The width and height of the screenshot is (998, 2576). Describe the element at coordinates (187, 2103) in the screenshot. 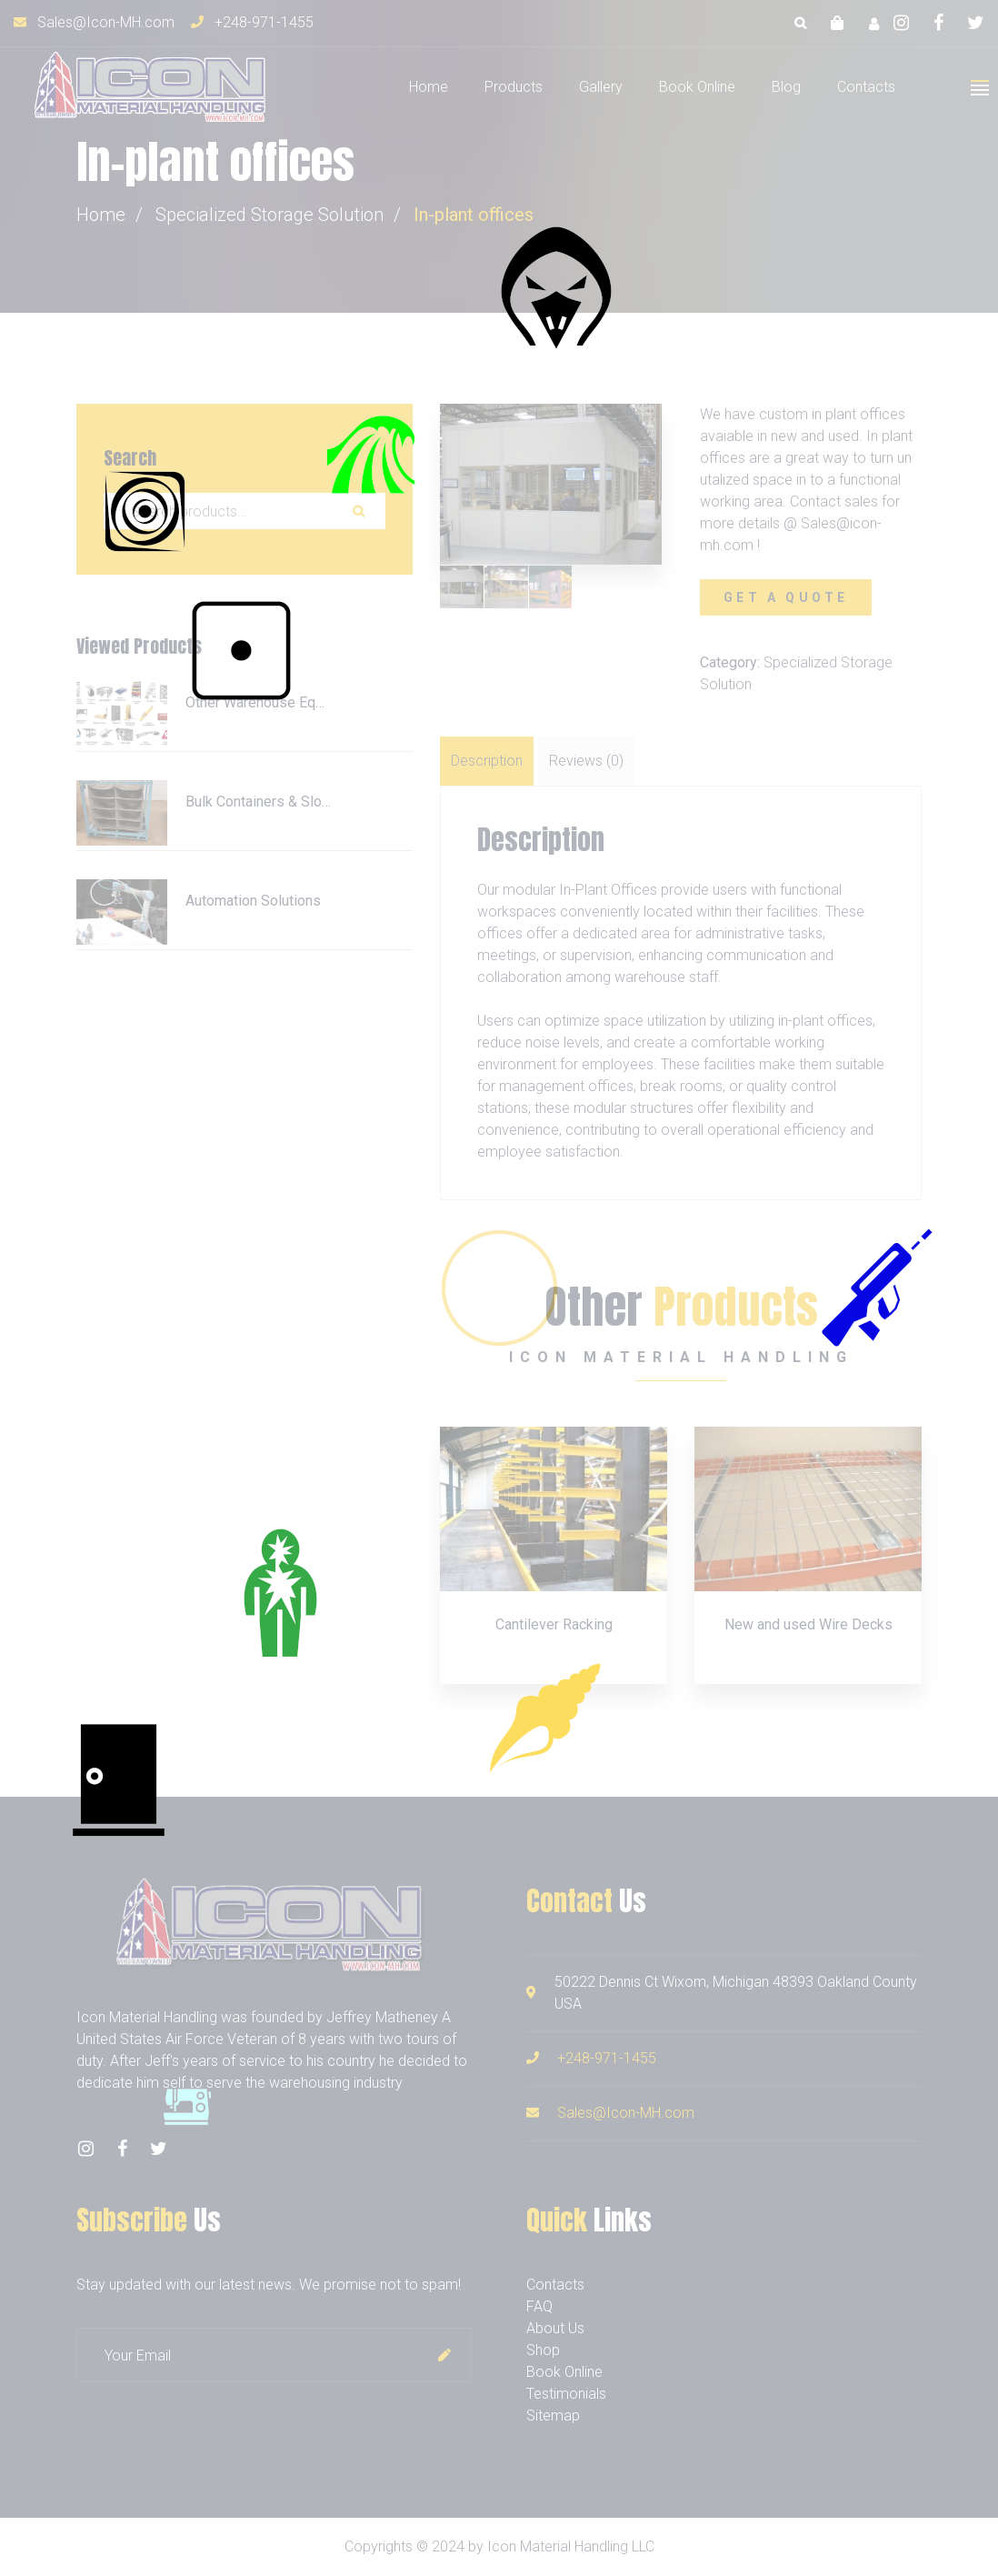

I see `access sewing or crafting tools` at that location.